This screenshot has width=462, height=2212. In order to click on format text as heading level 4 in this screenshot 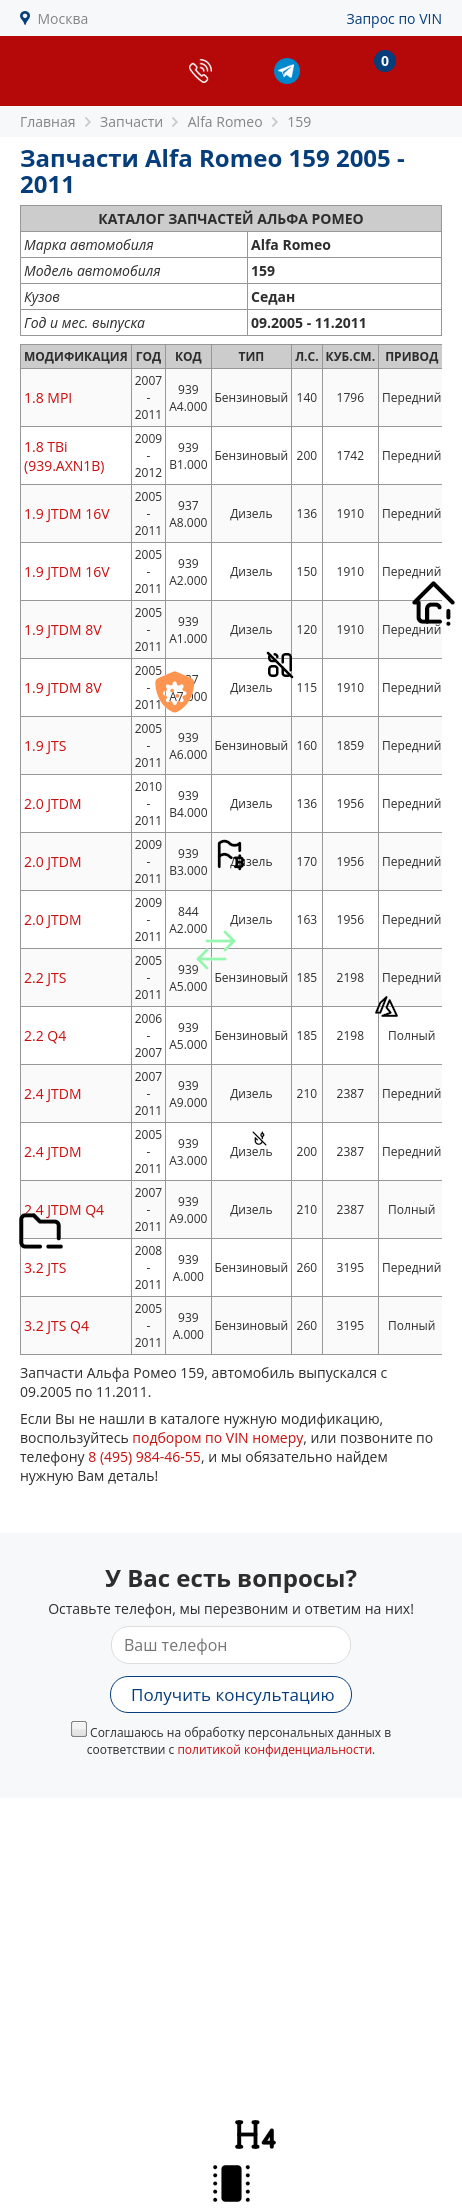, I will do `click(255, 2134)`.